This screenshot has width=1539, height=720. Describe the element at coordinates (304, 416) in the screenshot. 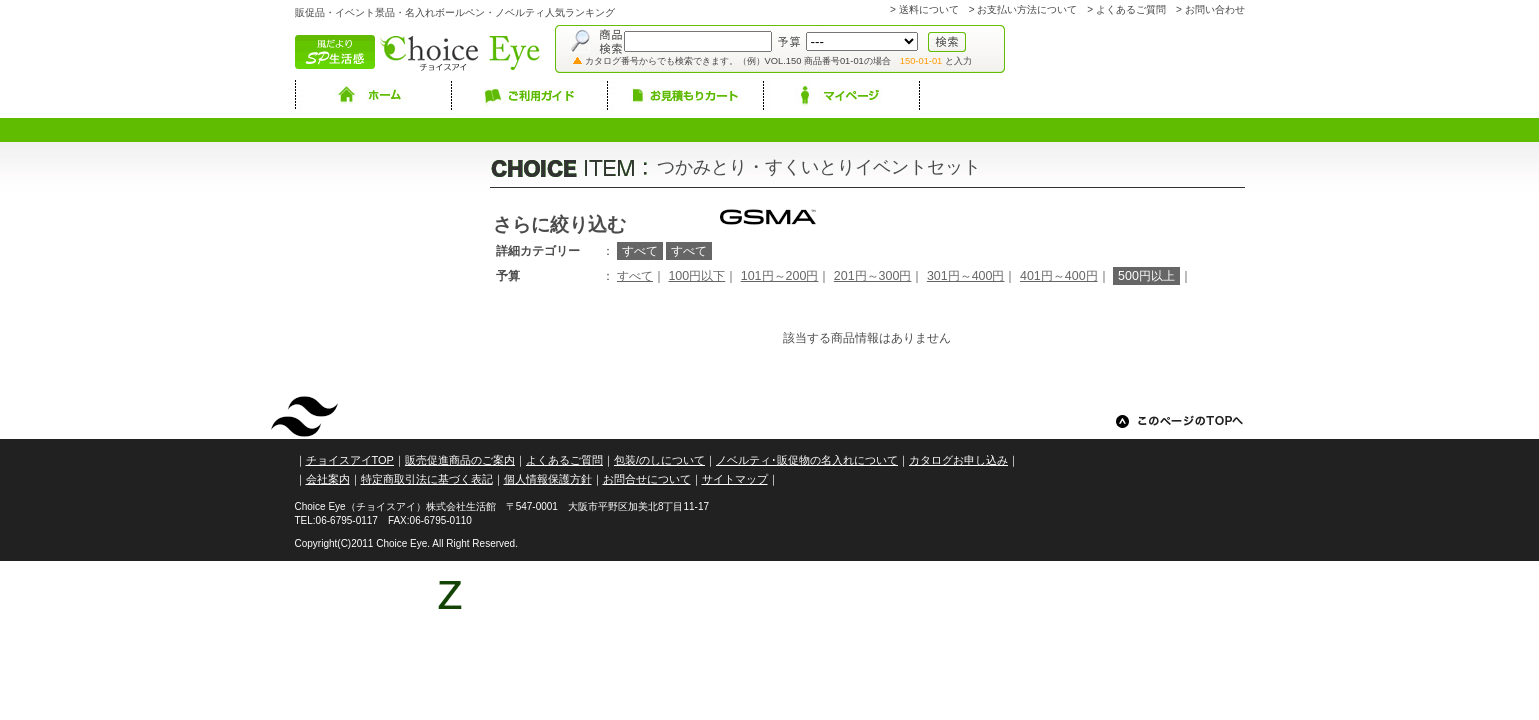

I see `tailwind css framework logo` at that location.